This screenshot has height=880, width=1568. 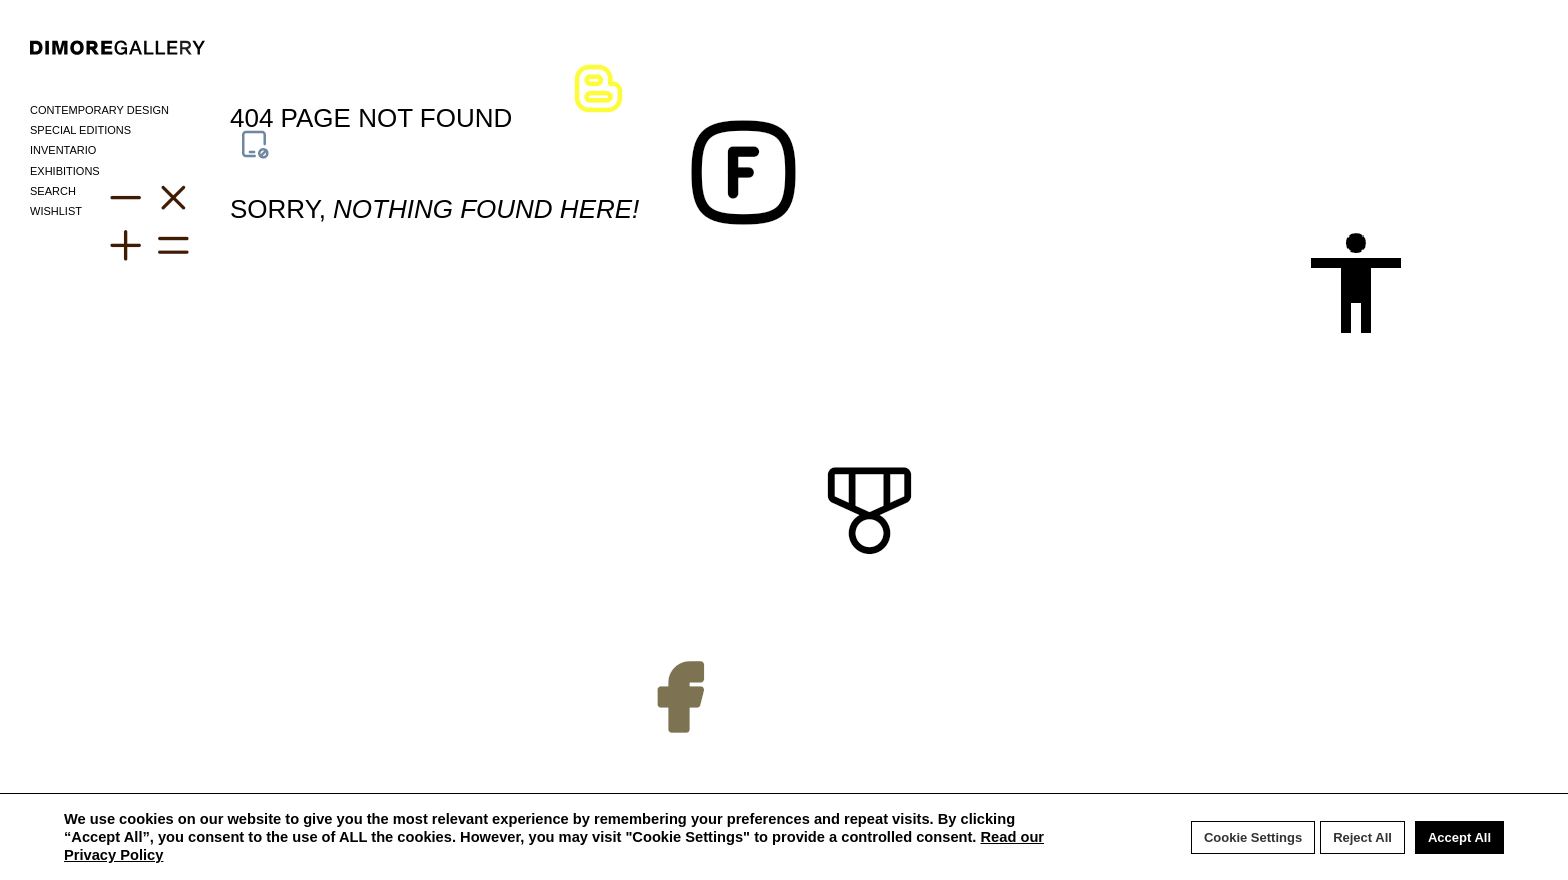 I want to click on connect with Facebook, so click(x=679, y=697).